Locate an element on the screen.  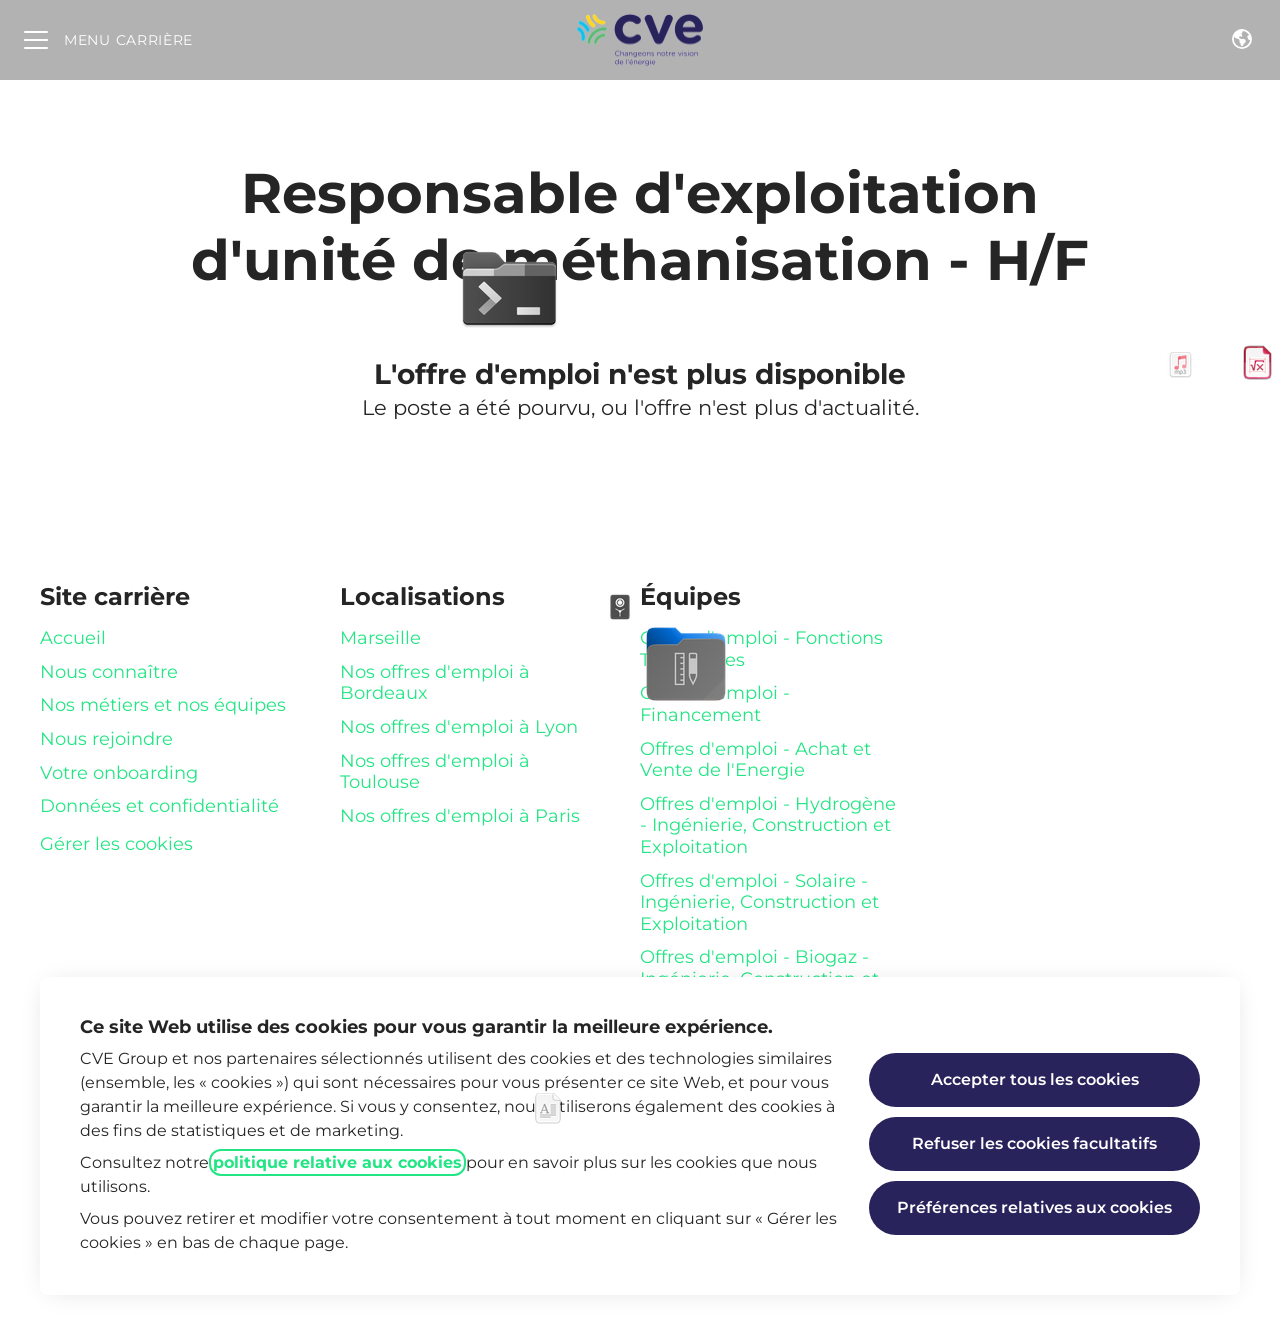
an mp3 audio file is located at coordinates (1180, 364).